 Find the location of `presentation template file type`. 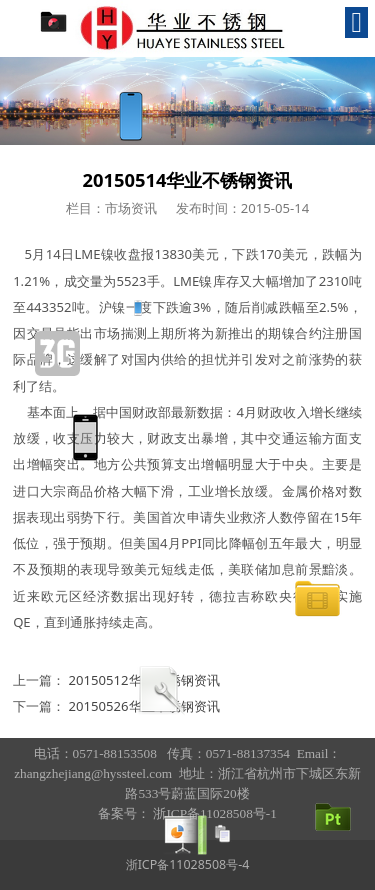

presentation template file type is located at coordinates (185, 834).